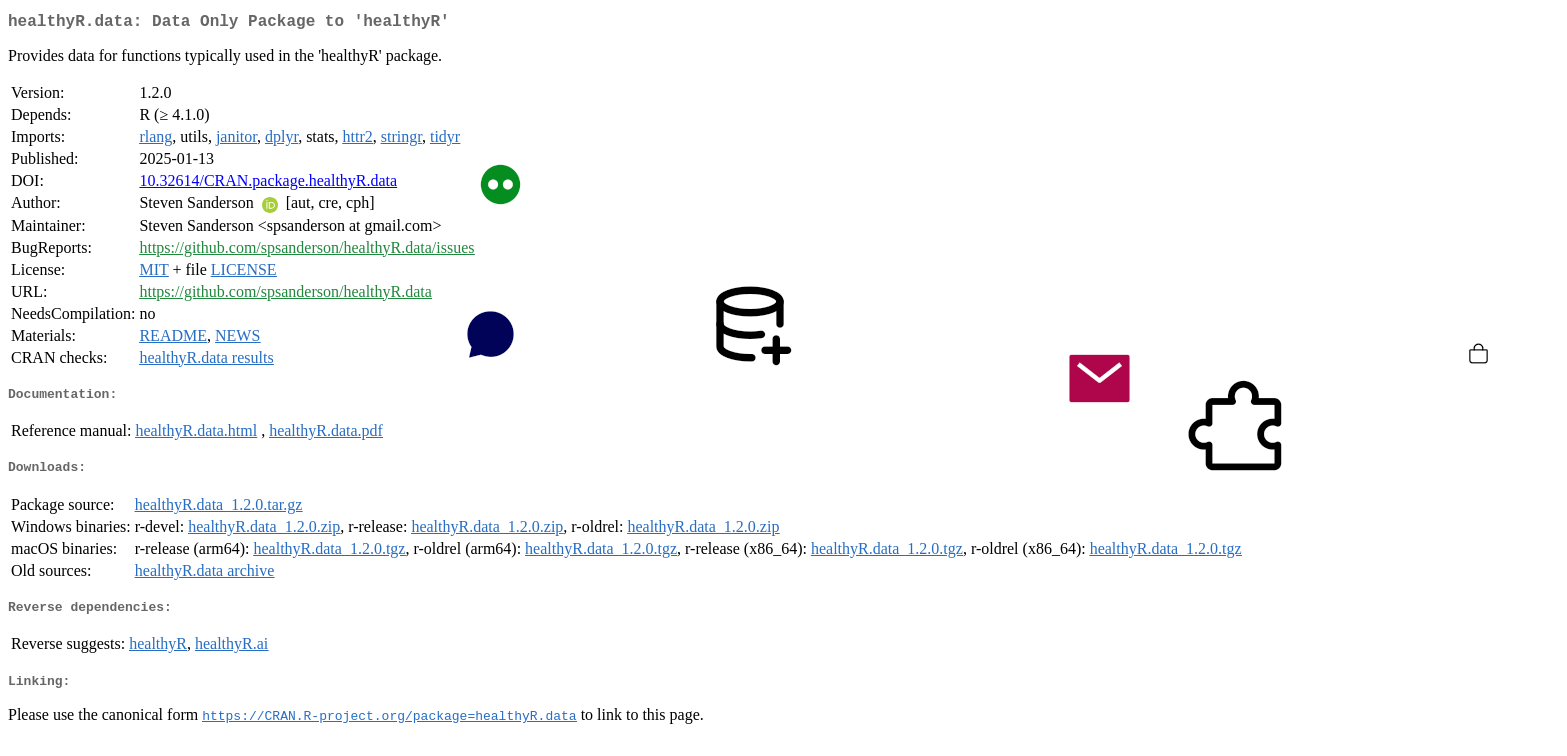 The height and width of the screenshot is (756, 1567). What do you see at coordinates (500, 184) in the screenshot?
I see `open Flickr app` at bounding box center [500, 184].